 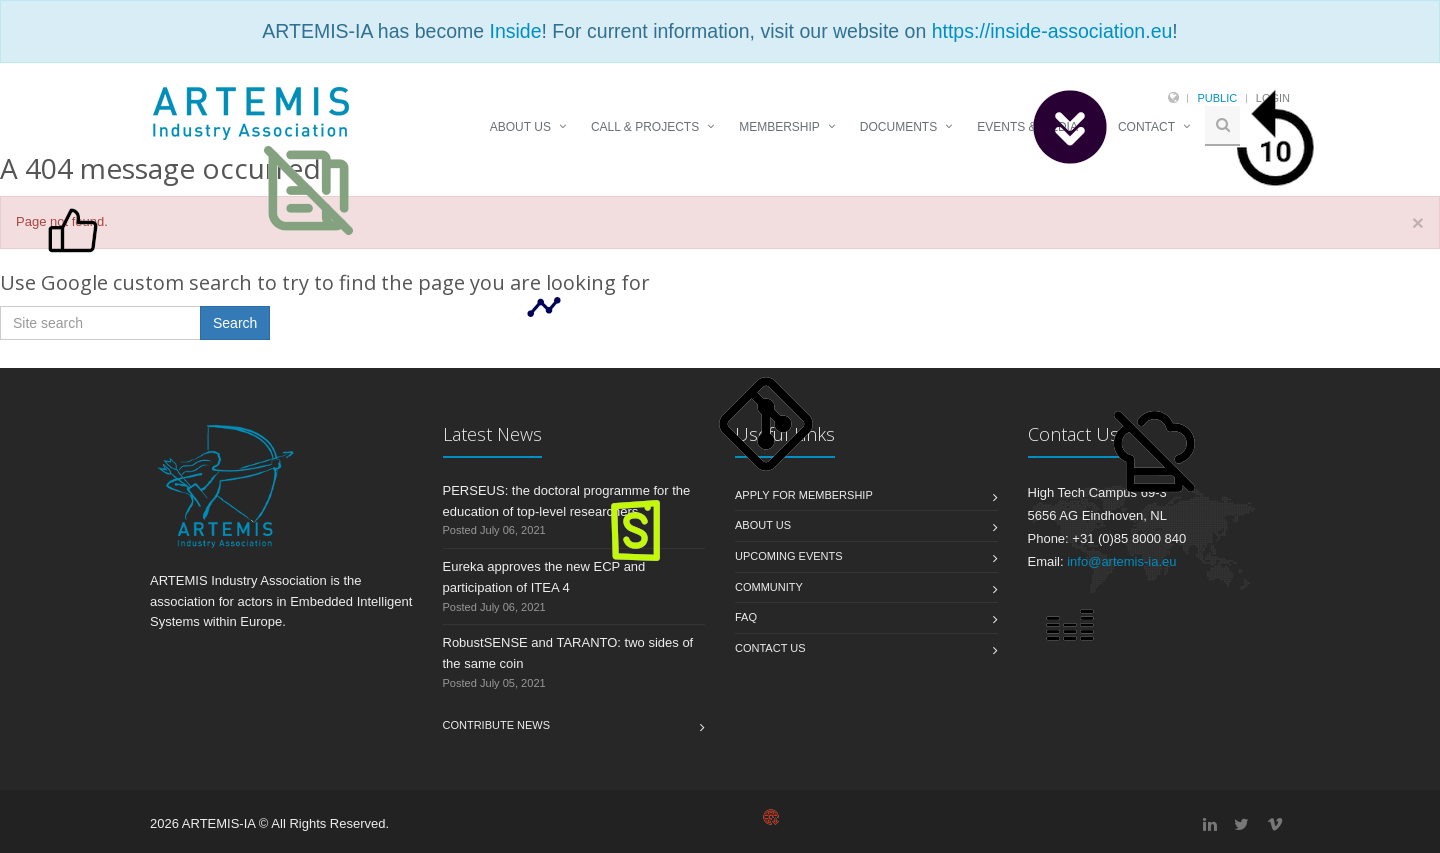 I want to click on disable cooking or recipe mode, so click(x=1154, y=451).